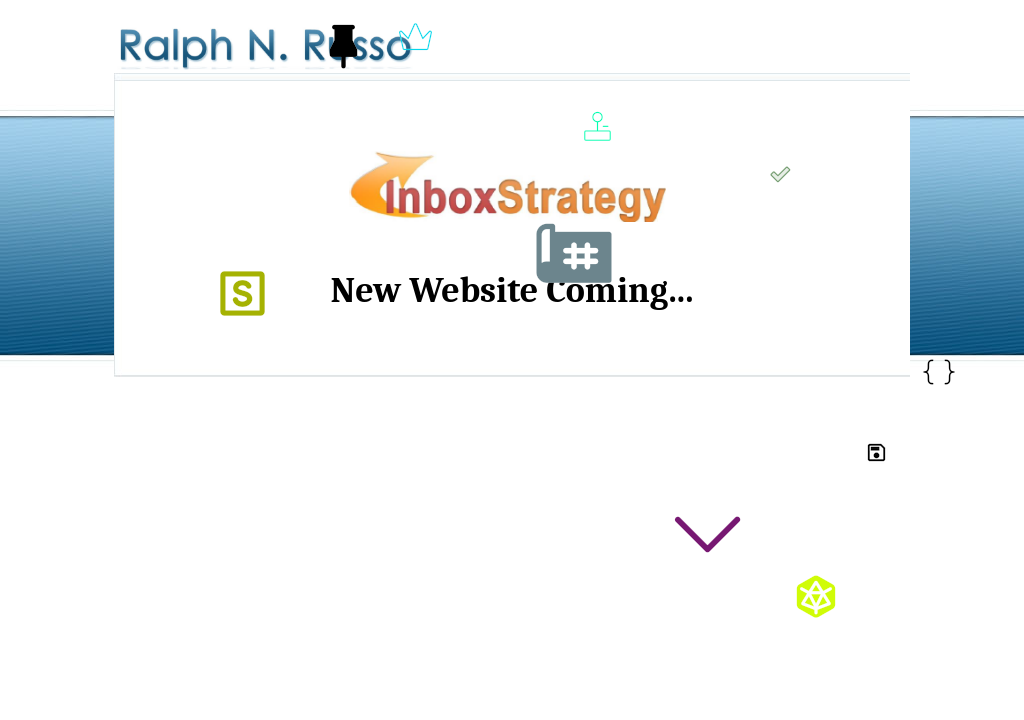 This screenshot has width=1024, height=720. I want to click on view or edit code, so click(939, 372).